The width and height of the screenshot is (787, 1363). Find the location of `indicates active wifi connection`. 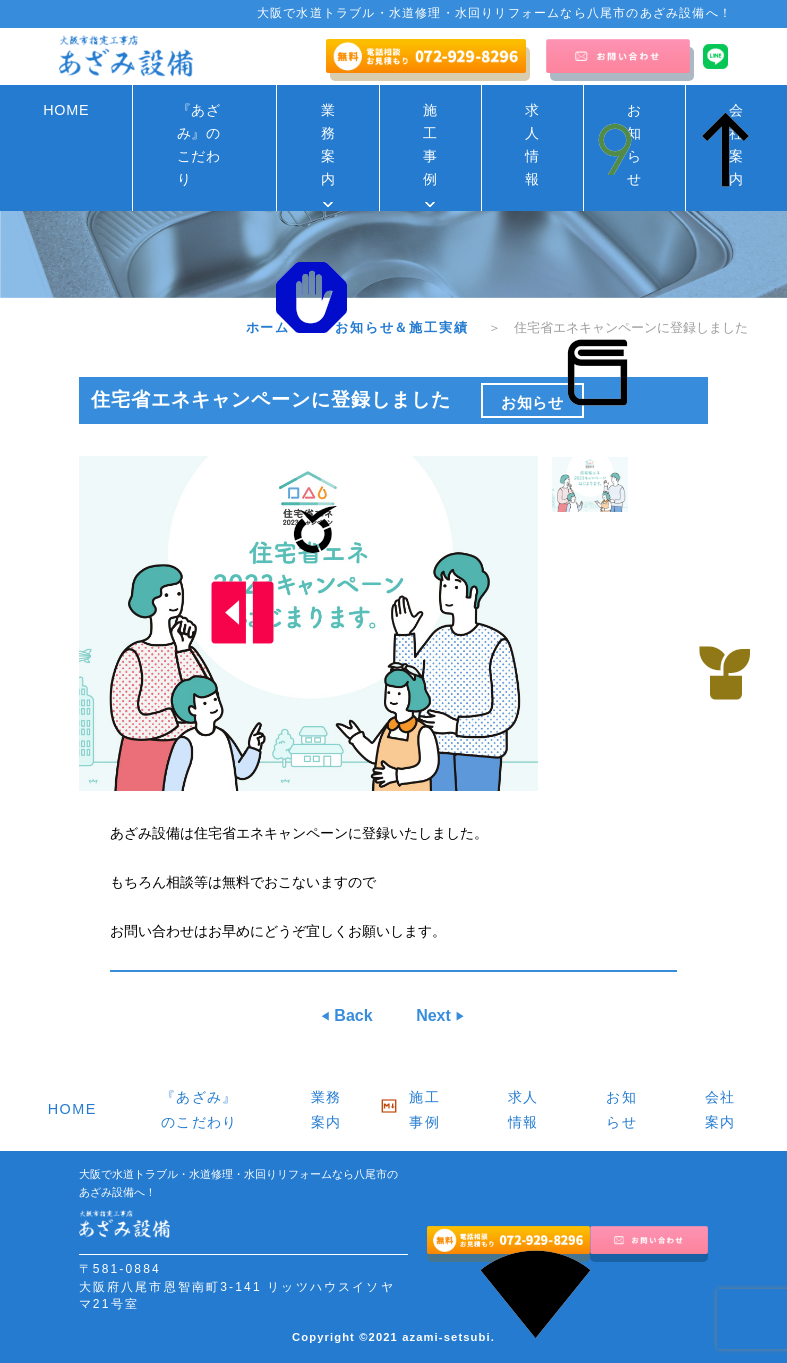

indicates active wifi connection is located at coordinates (535, 1294).